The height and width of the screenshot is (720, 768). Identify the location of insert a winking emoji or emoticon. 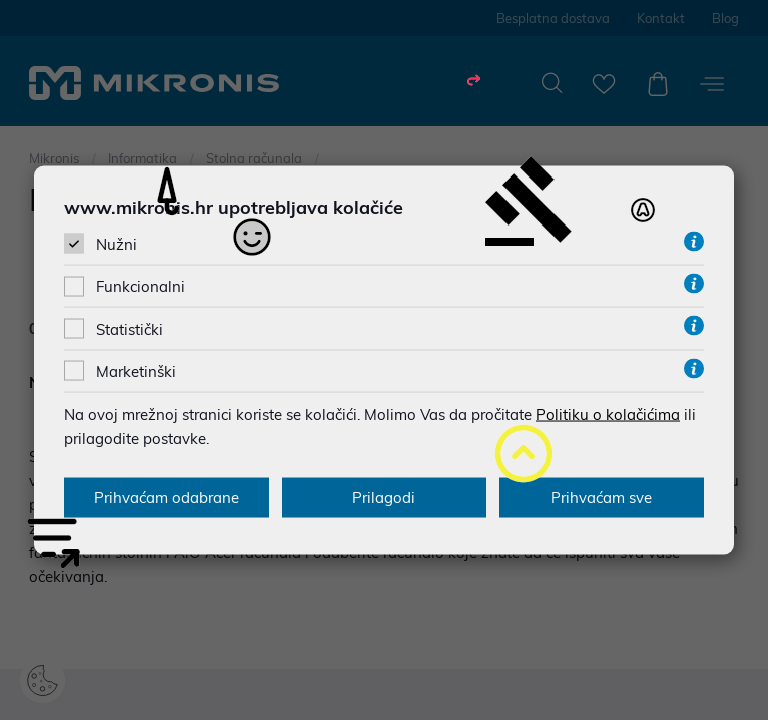
(252, 237).